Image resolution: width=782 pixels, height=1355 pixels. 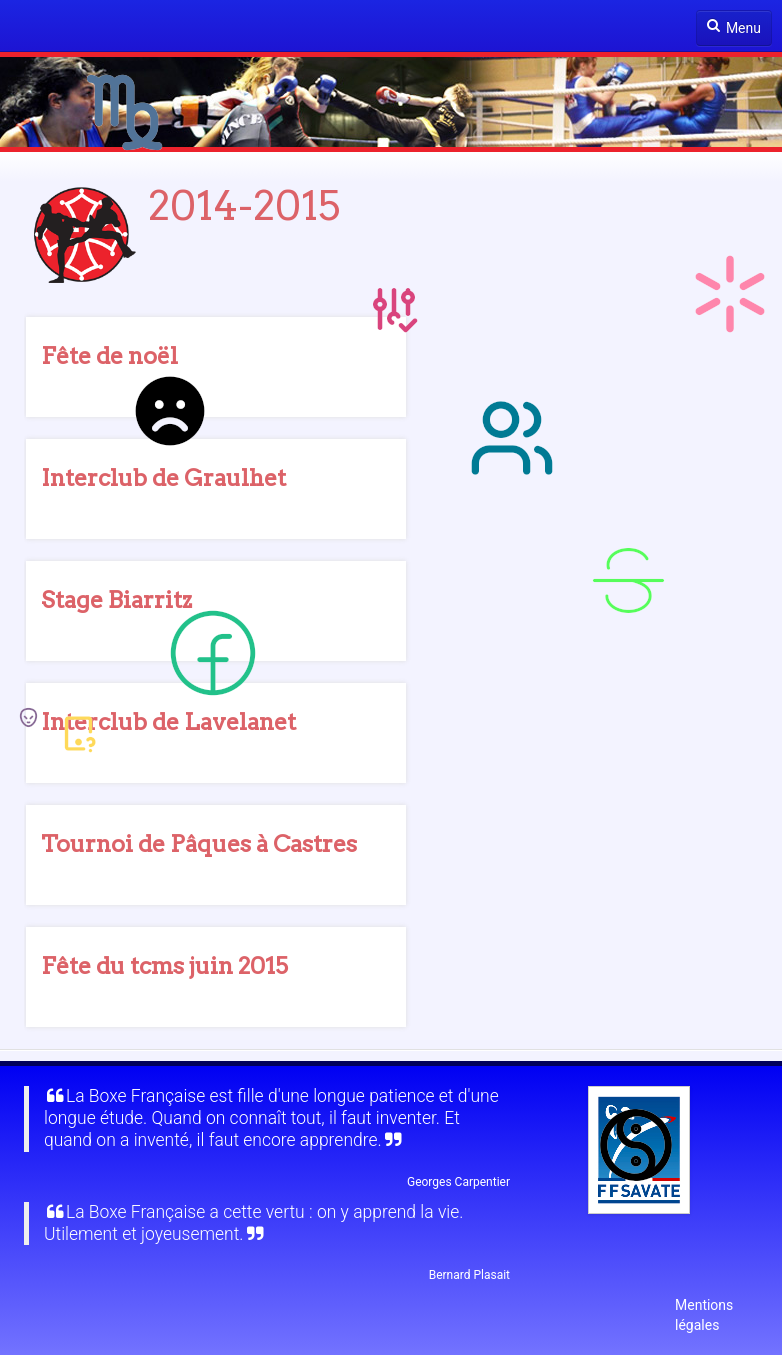 I want to click on submit negative feedback or rating, so click(x=170, y=411).